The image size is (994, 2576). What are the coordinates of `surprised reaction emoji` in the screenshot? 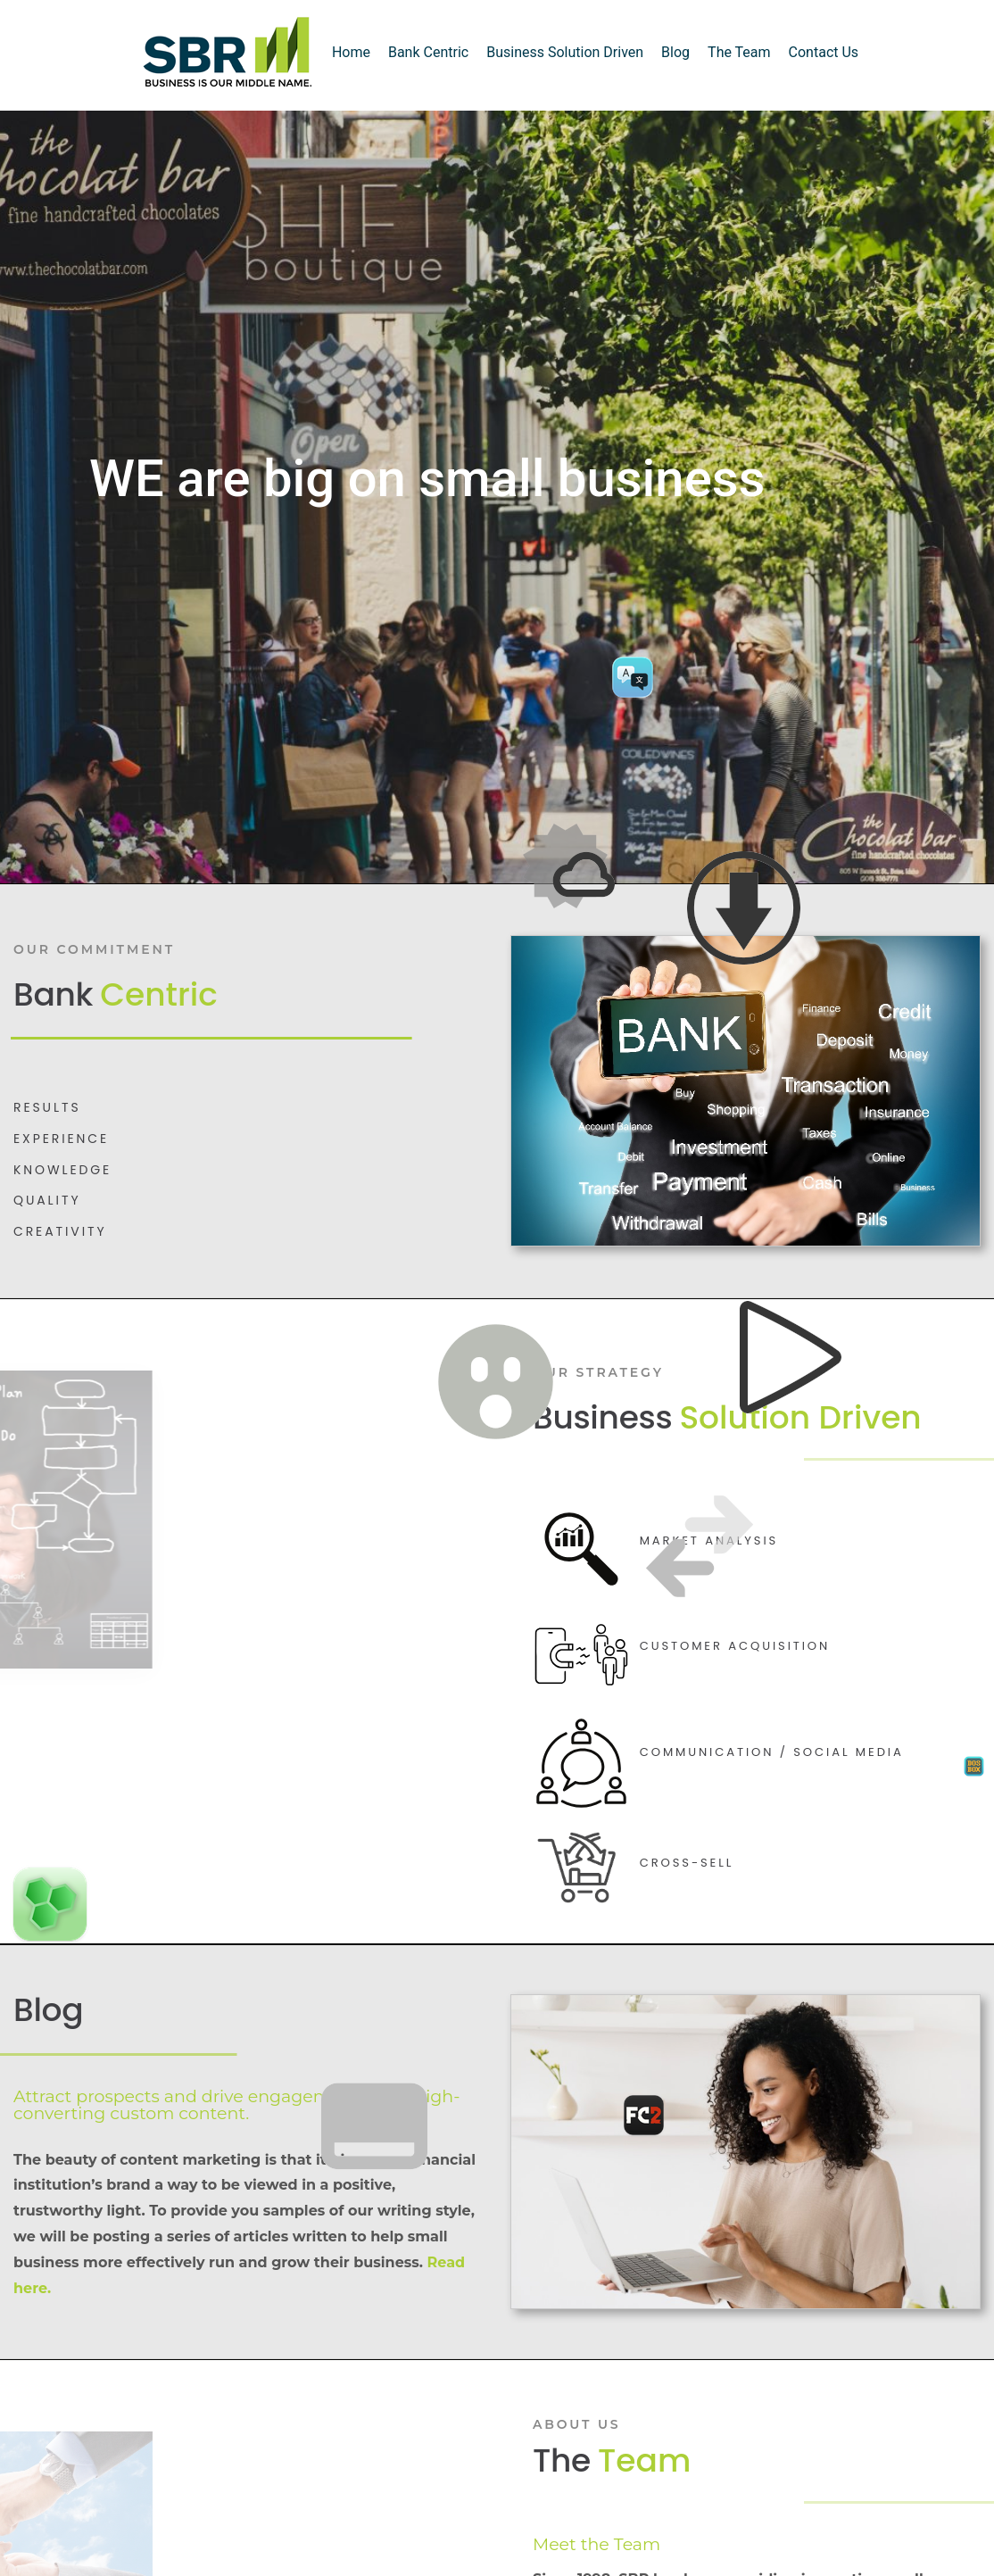 It's located at (495, 1381).